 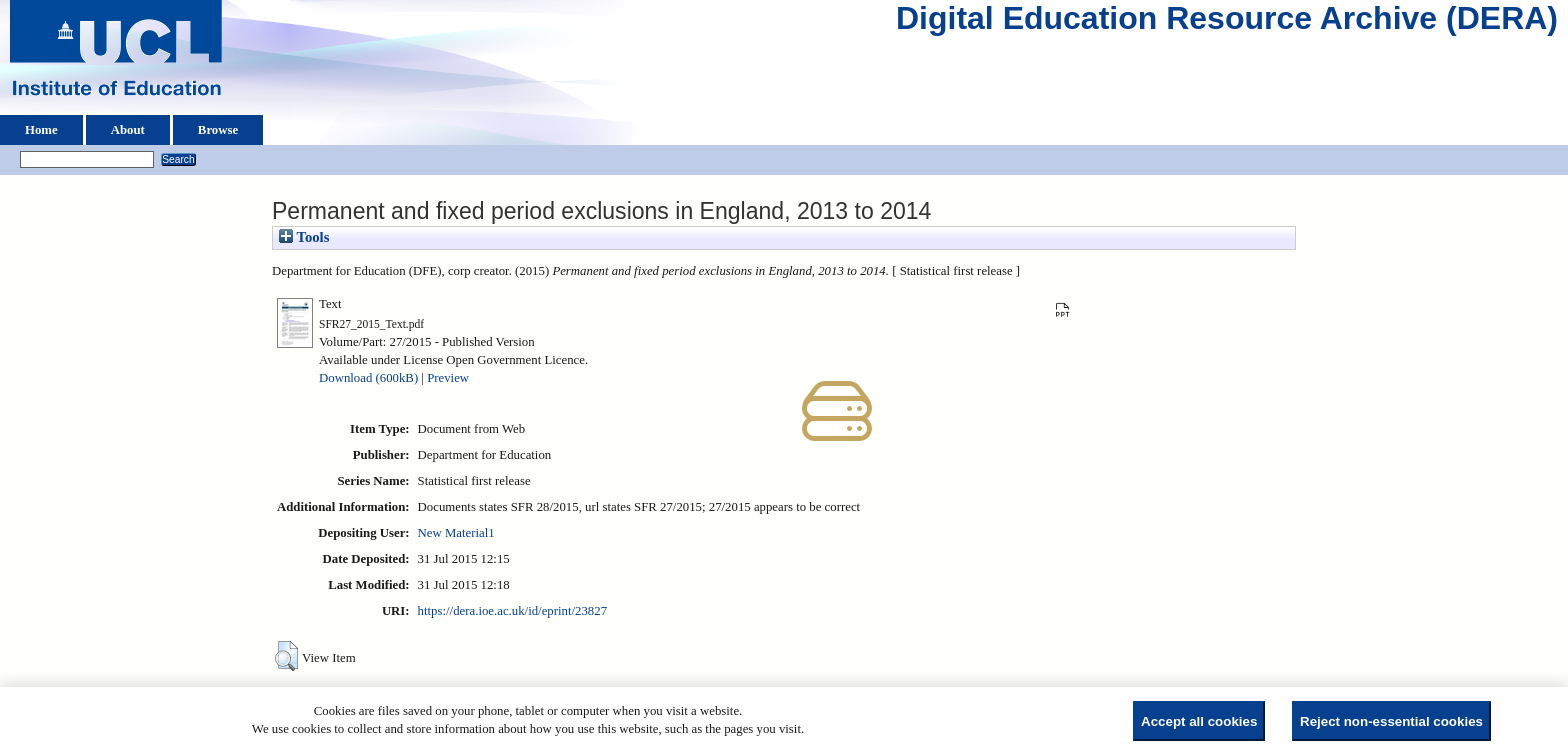 I want to click on view server infrastructure status, so click(x=837, y=411).